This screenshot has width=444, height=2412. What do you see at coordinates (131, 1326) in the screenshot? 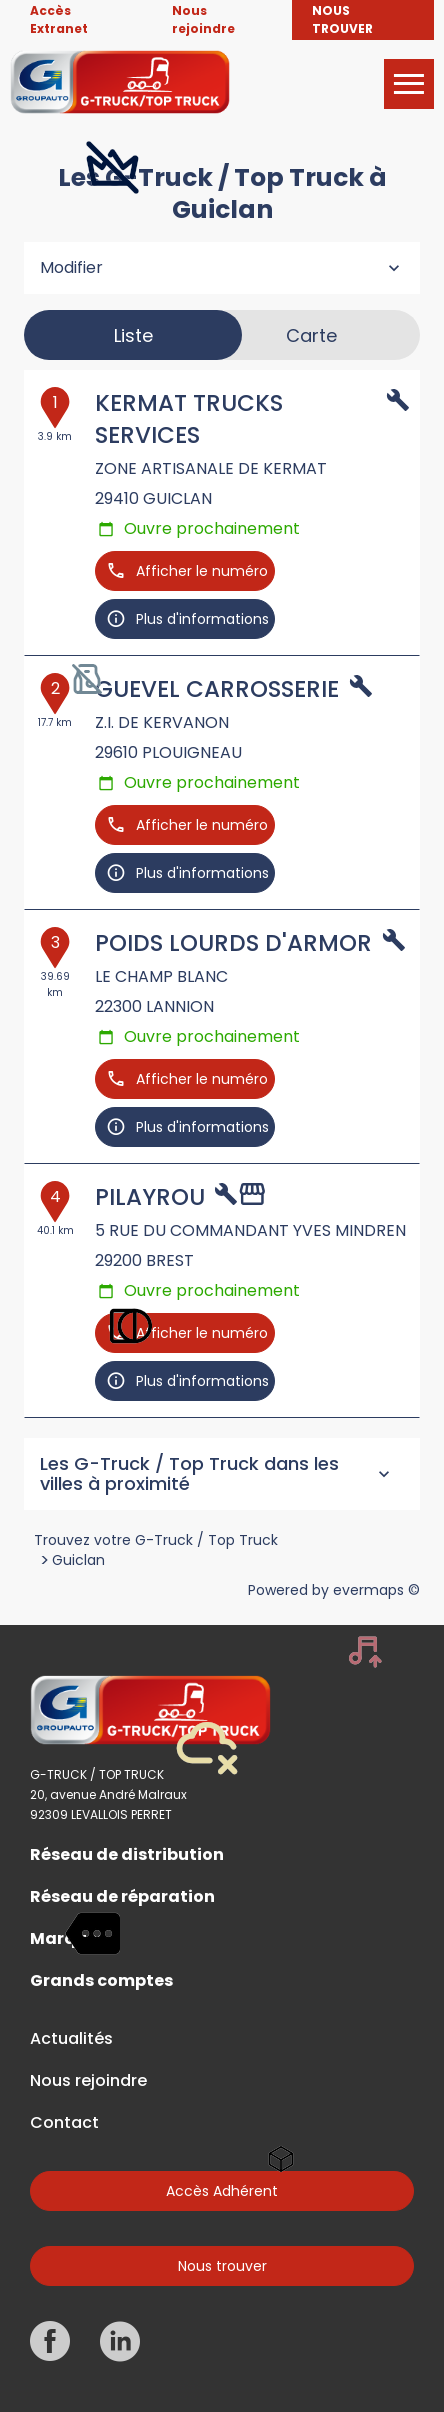
I see `toggle between rectangular and circular view modes` at bounding box center [131, 1326].